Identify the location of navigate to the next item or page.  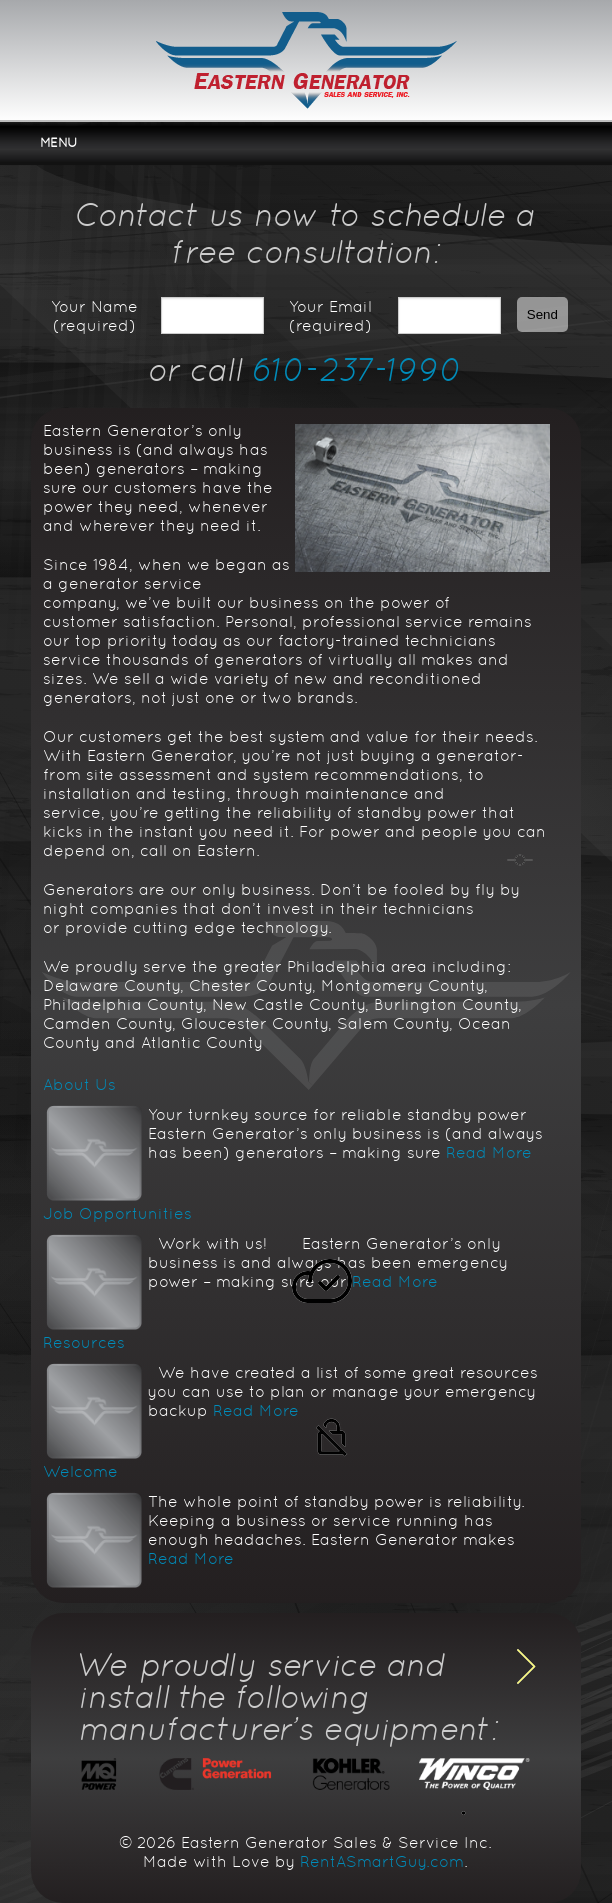
(524, 1666).